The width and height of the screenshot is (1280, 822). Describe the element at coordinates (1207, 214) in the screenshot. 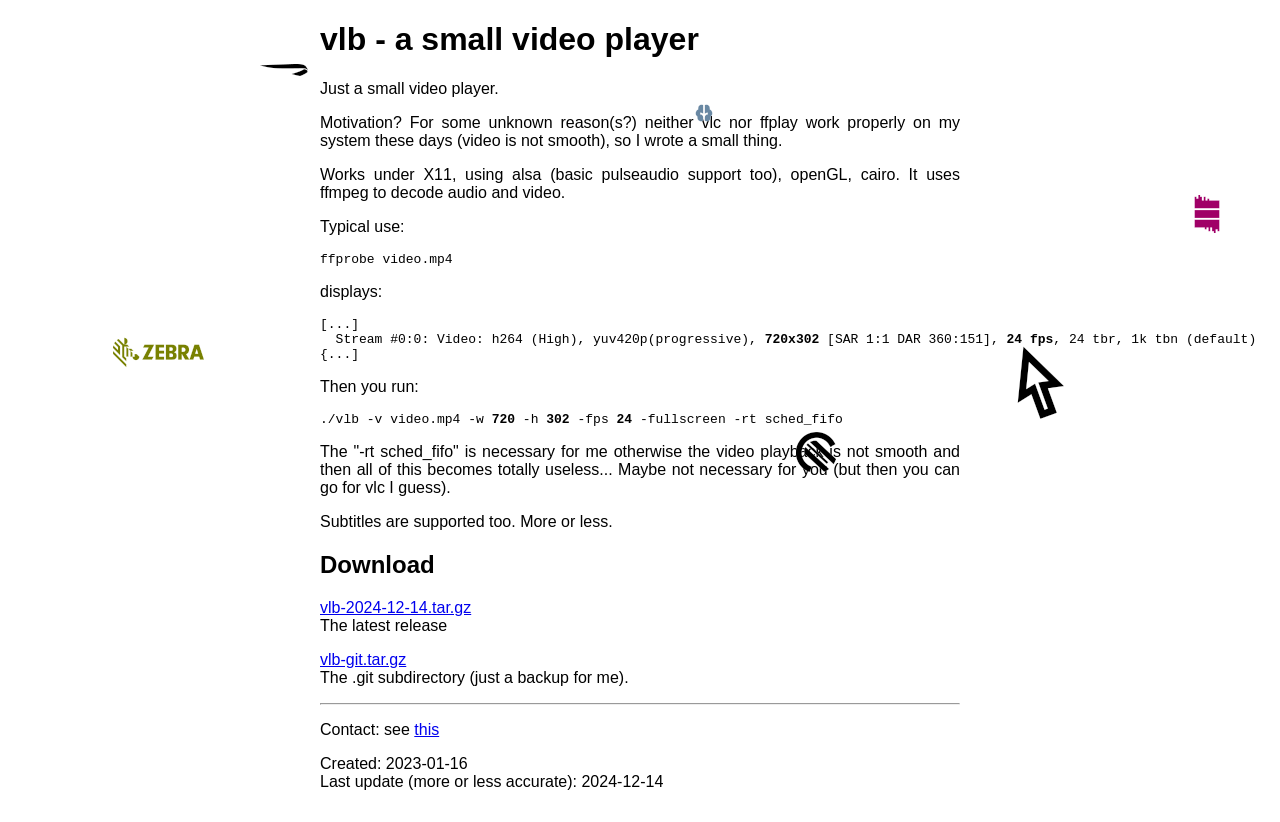

I see `RxDB database logo` at that location.